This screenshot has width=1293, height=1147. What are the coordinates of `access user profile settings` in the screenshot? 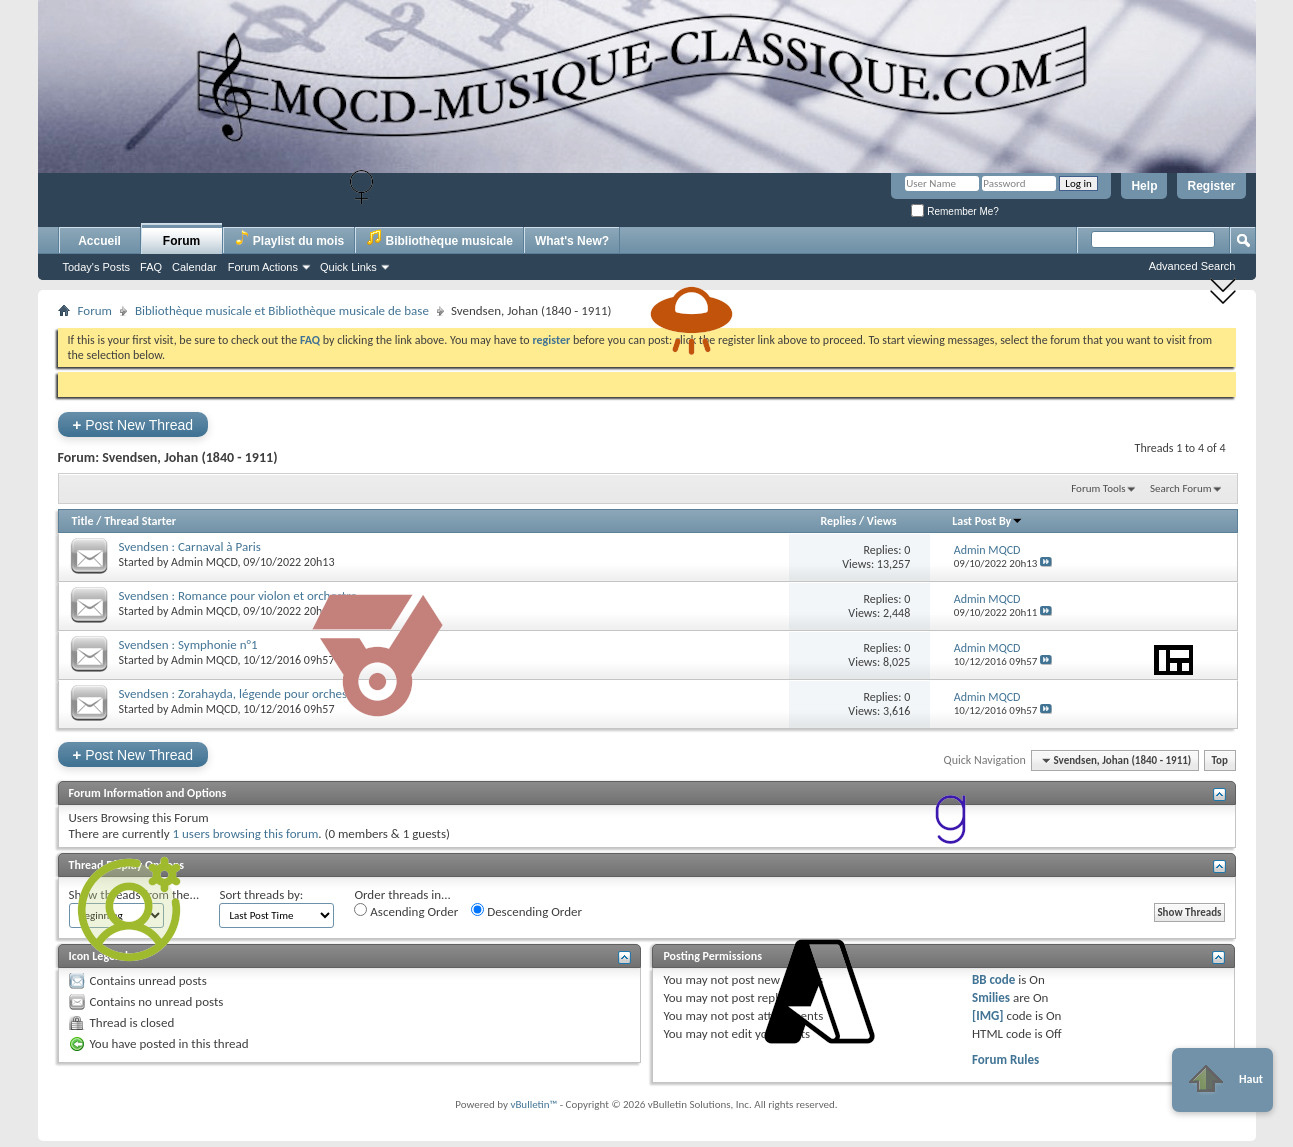 It's located at (129, 910).